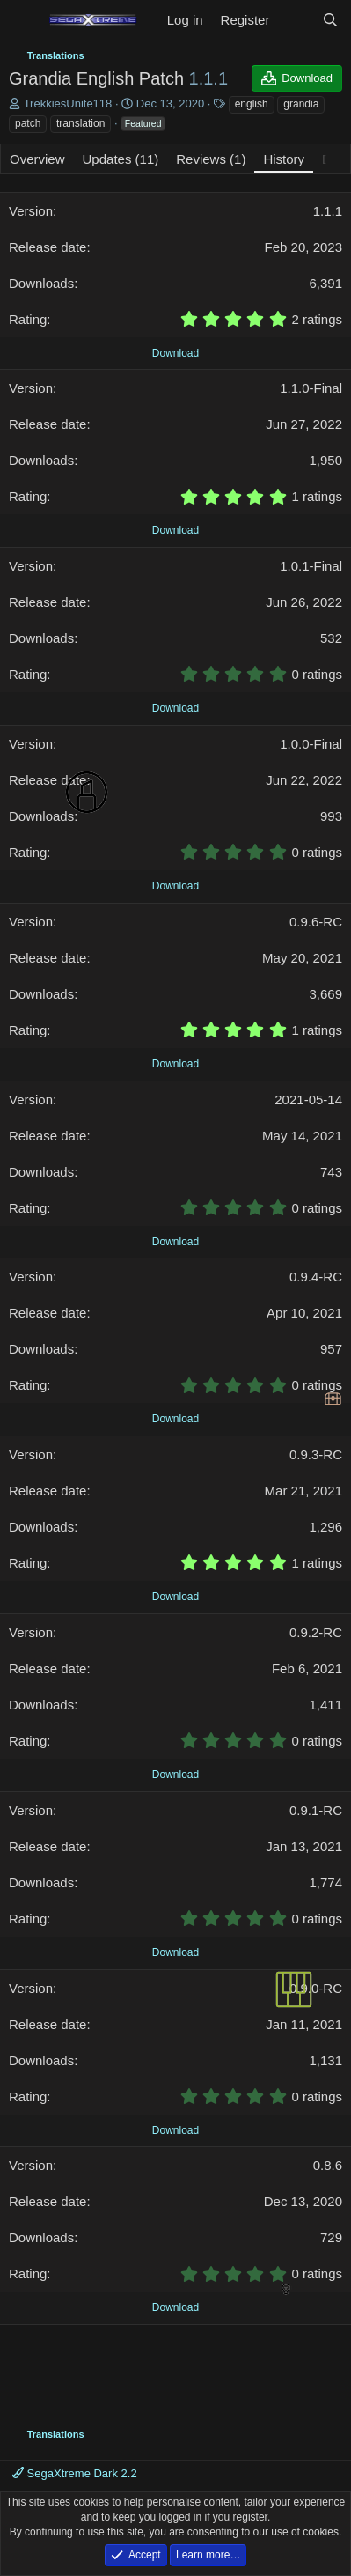 Image resolution: width=351 pixels, height=2576 pixels. I want to click on access your rewards or collected items, so click(333, 1399).